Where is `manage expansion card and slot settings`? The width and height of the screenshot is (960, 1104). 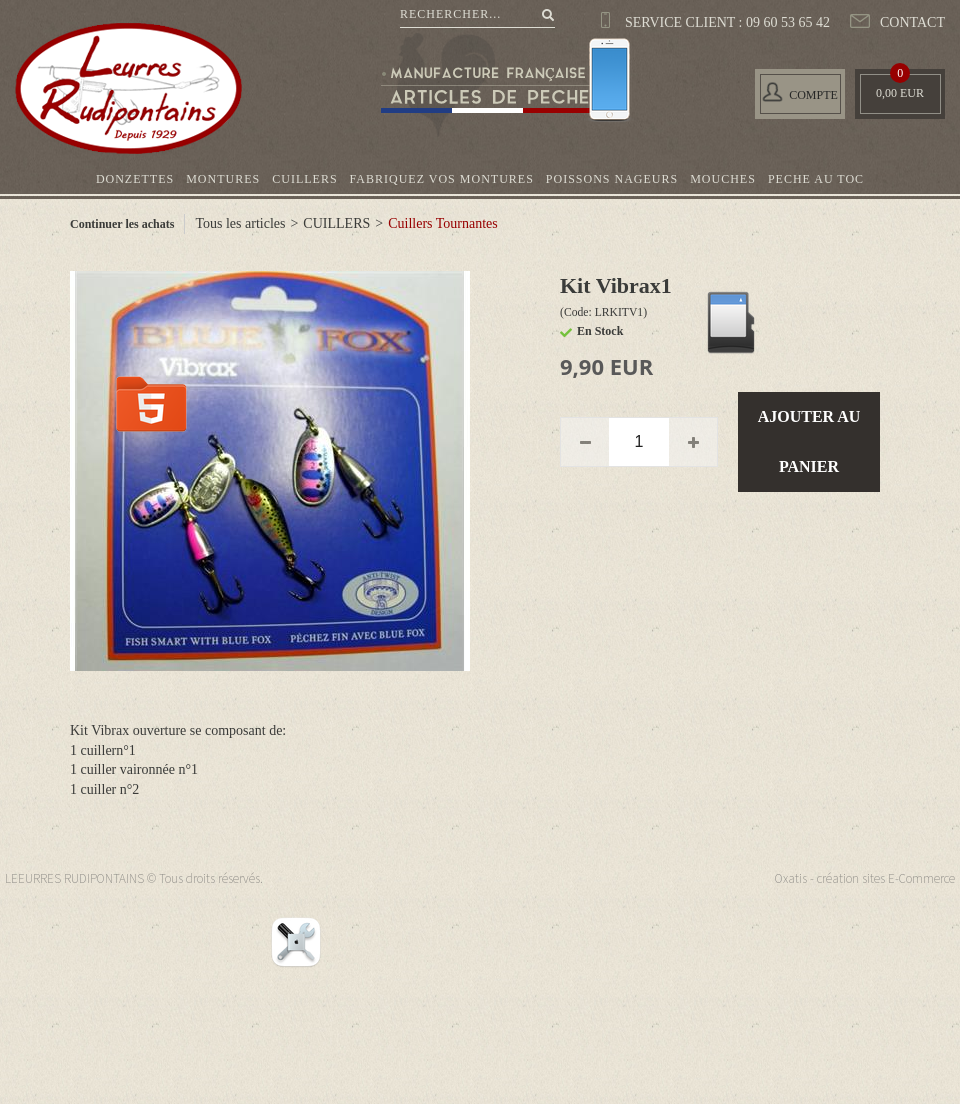 manage expansion card and slot settings is located at coordinates (296, 942).